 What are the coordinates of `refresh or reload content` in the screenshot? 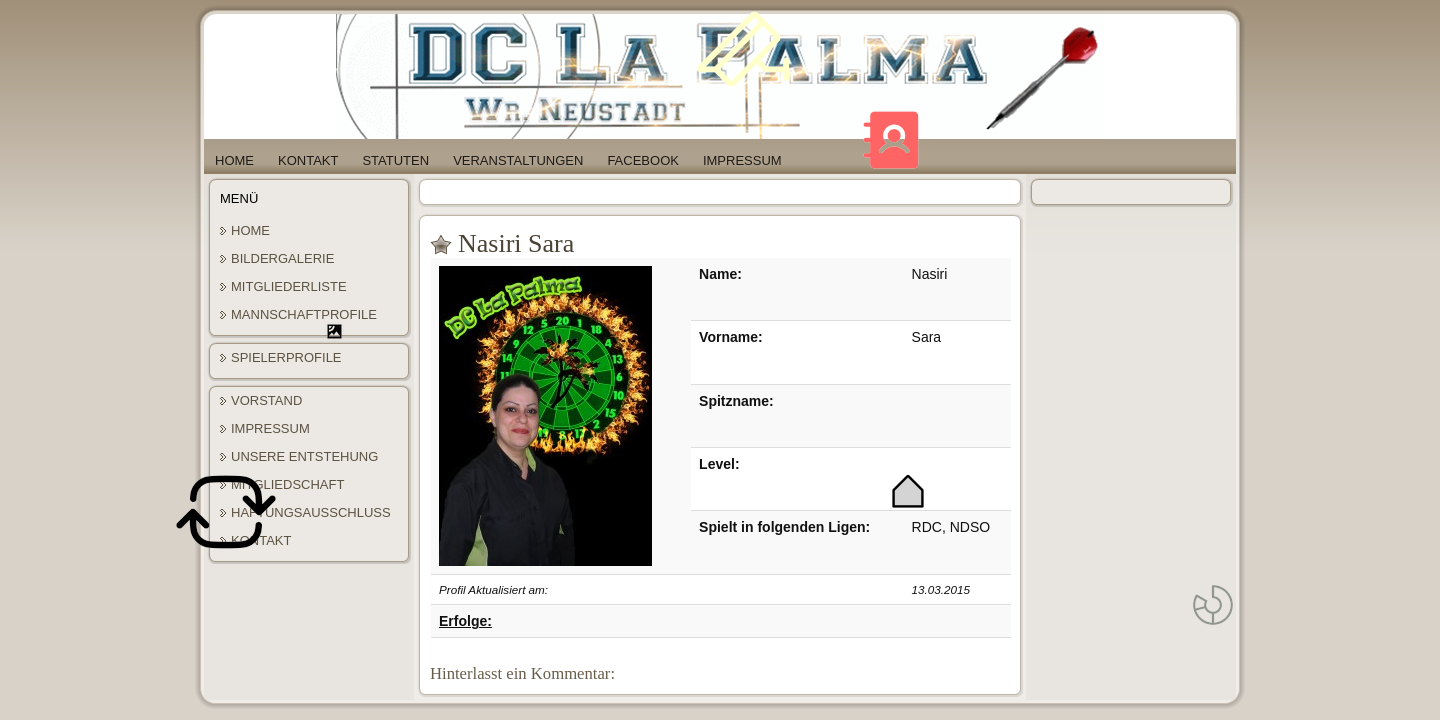 It's located at (226, 512).